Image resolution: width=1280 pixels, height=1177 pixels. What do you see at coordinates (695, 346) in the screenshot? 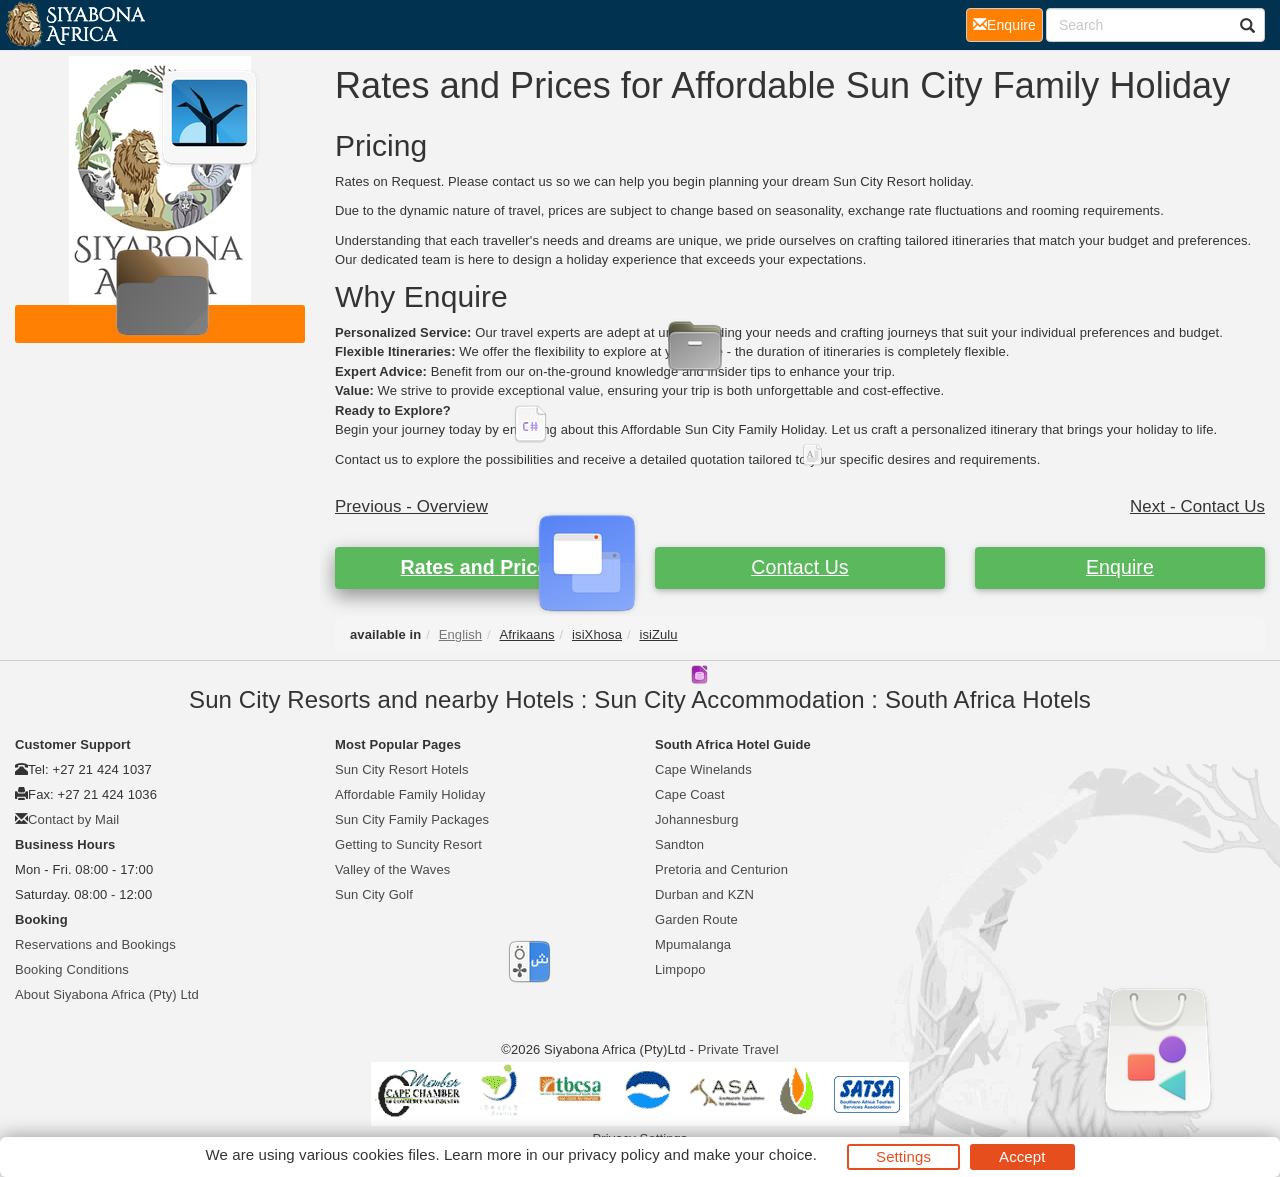
I see `open the file manager` at bounding box center [695, 346].